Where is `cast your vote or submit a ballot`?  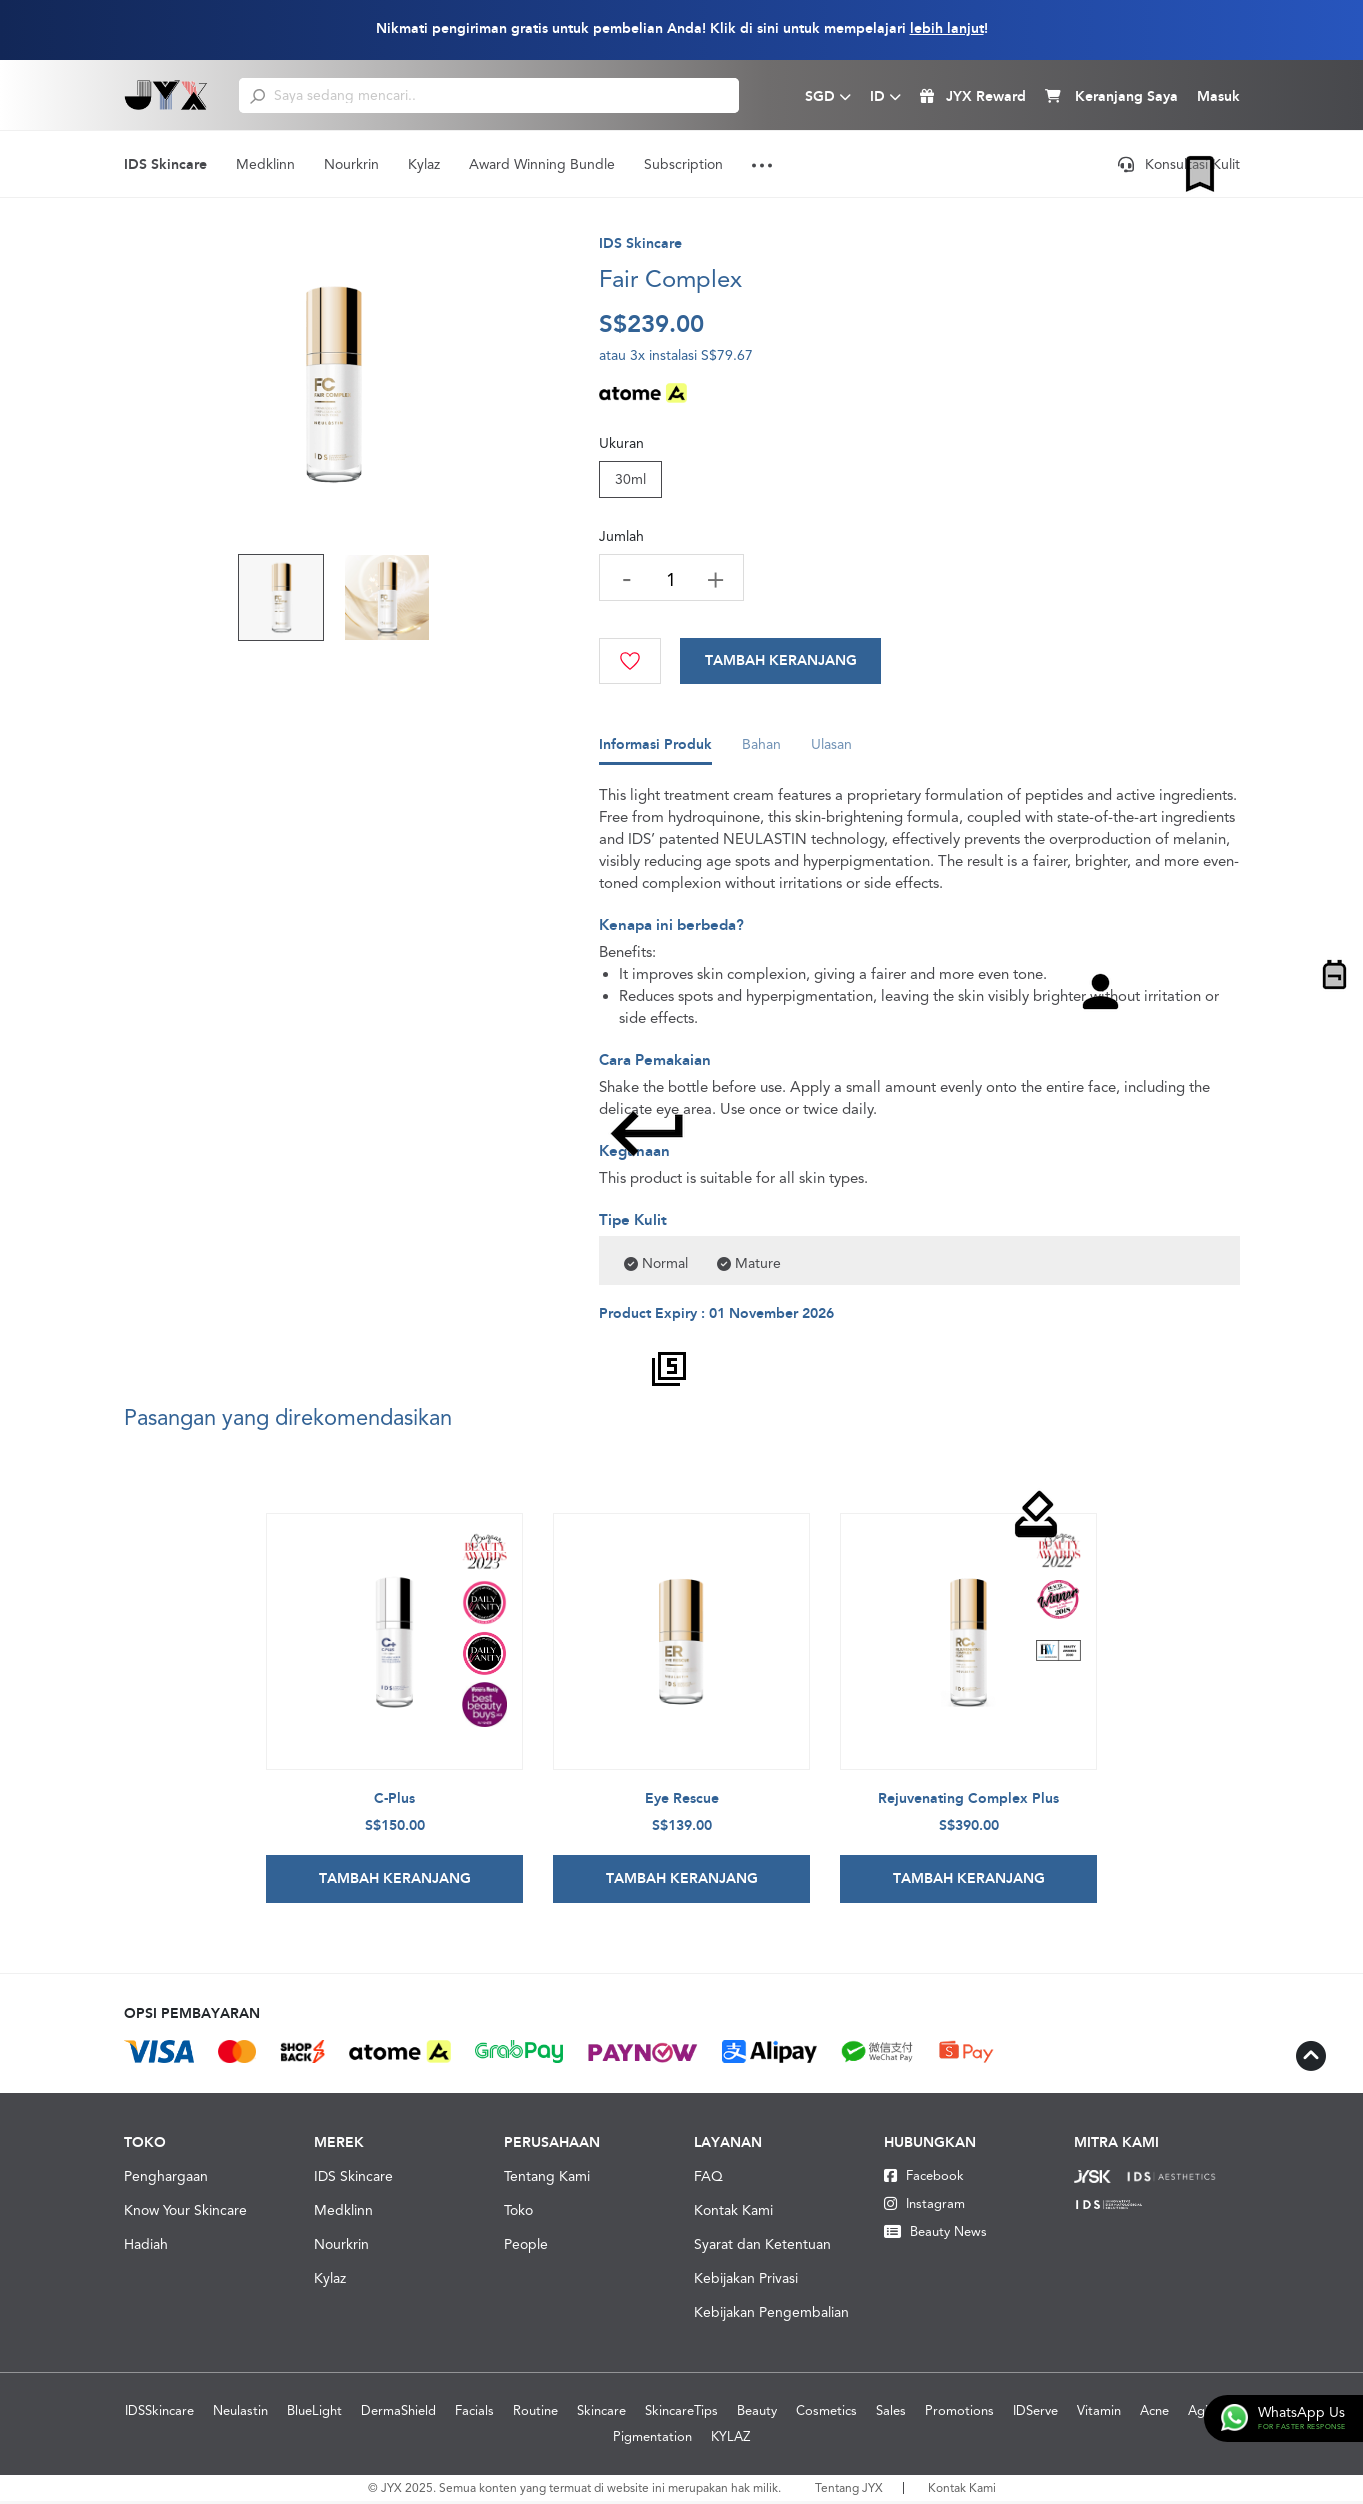
cast your vote or submit a ballot is located at coordinates (1036, 1514).